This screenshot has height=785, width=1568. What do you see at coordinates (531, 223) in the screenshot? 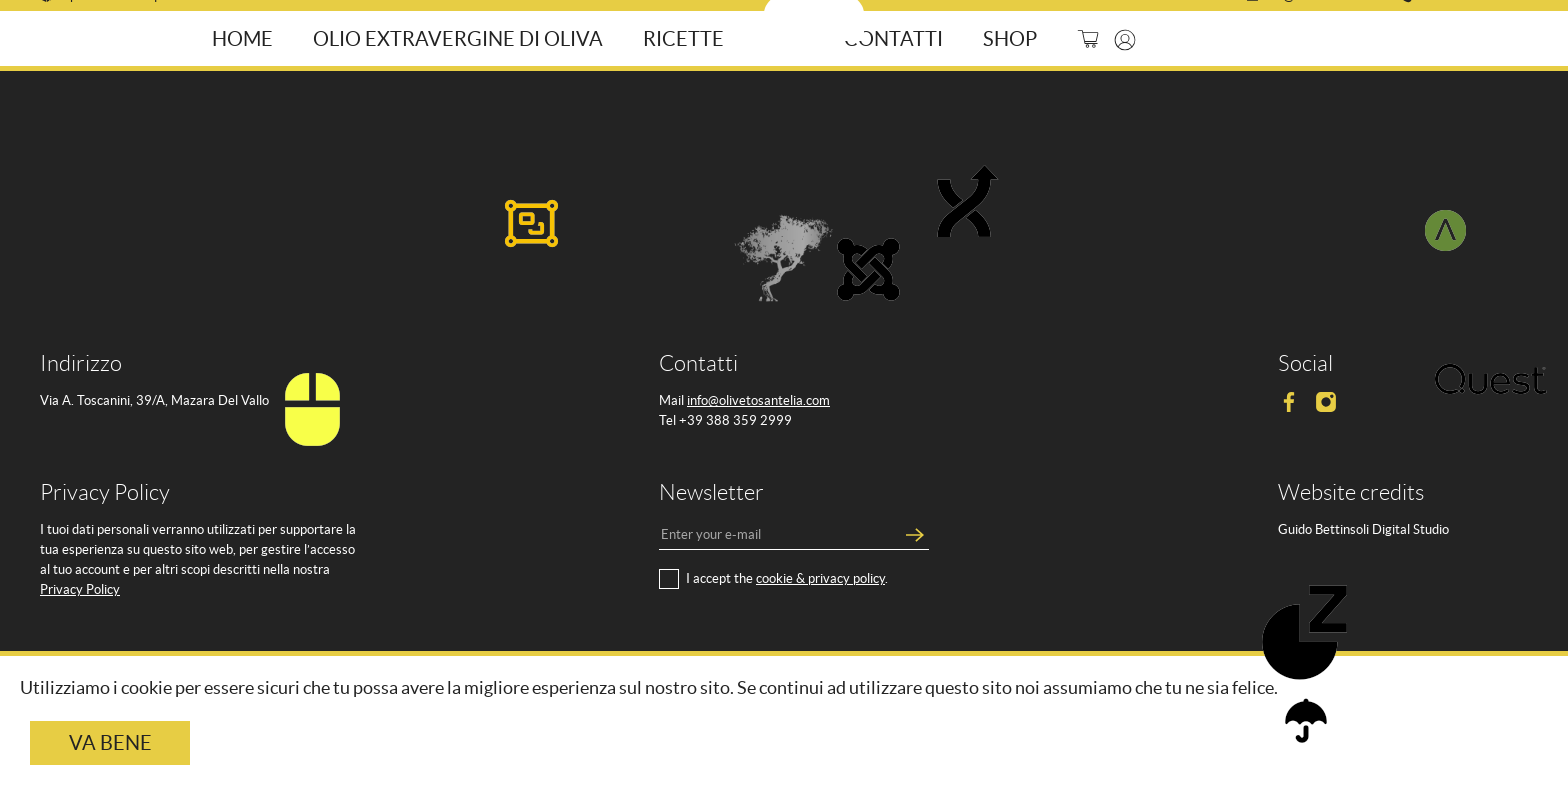
I see `group selected objects together` at bounding box center [531, 223].